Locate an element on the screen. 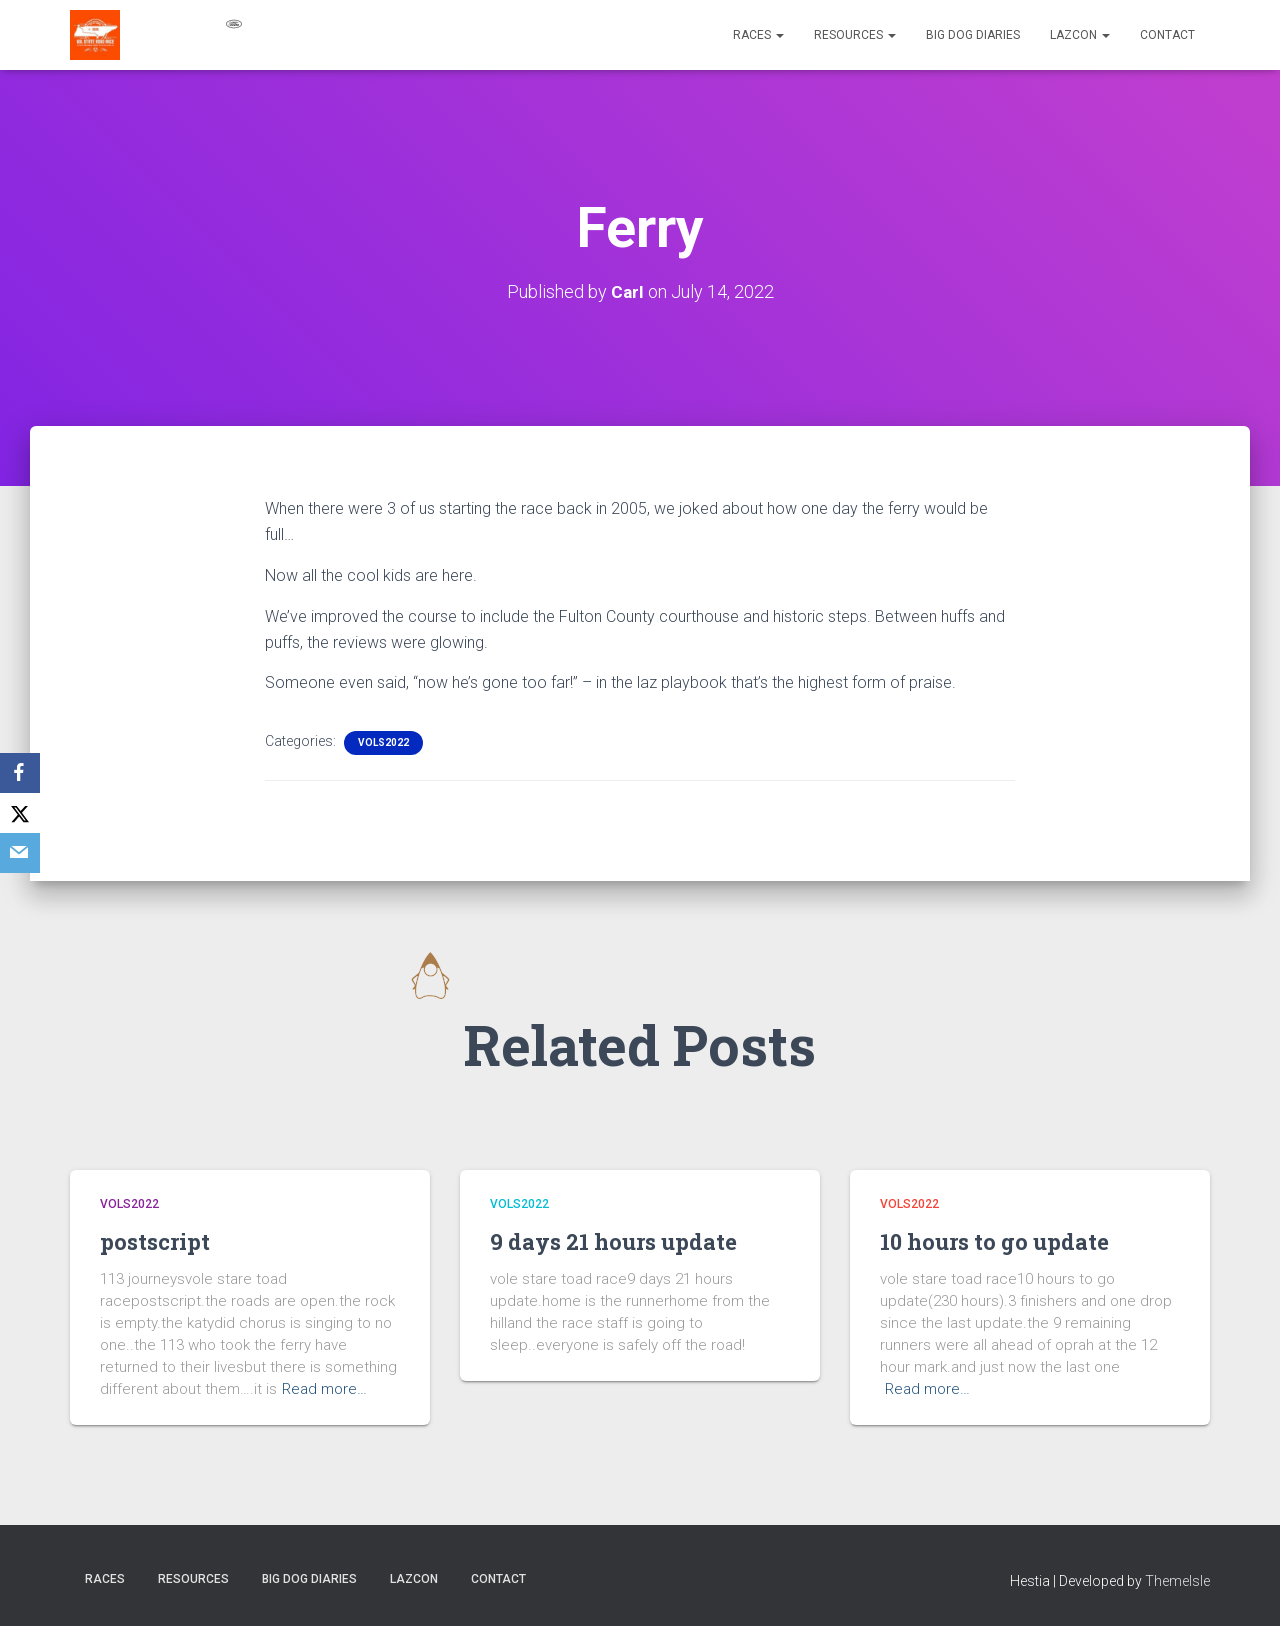 The image size is (1280, 1626). land rover brand logo is located at coordinates (234, 24).